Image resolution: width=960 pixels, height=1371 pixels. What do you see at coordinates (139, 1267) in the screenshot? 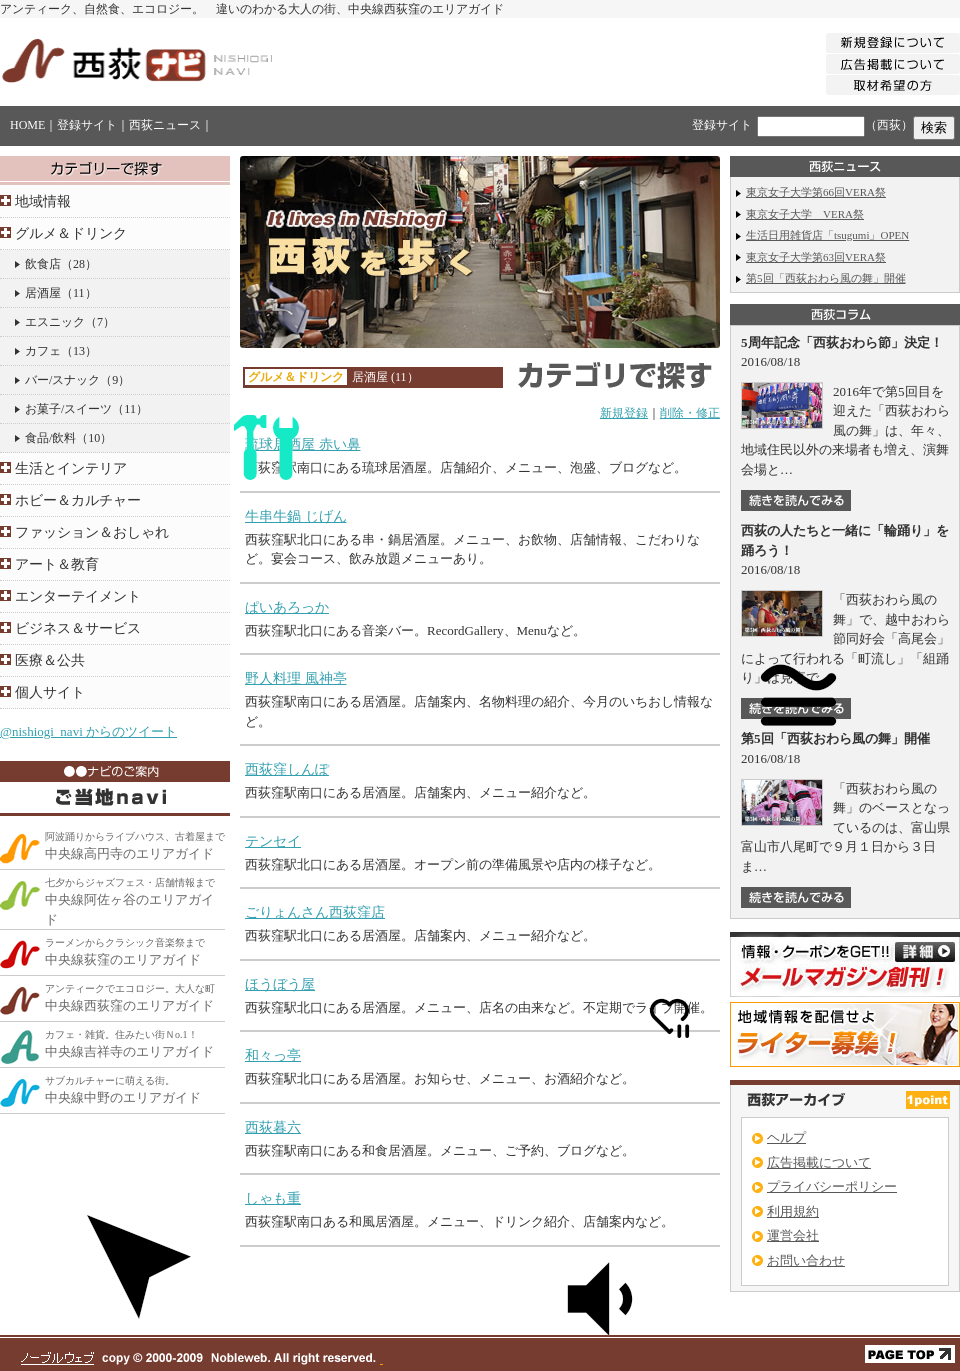
I see `show current location on map` at bounding box center [139, 1267].